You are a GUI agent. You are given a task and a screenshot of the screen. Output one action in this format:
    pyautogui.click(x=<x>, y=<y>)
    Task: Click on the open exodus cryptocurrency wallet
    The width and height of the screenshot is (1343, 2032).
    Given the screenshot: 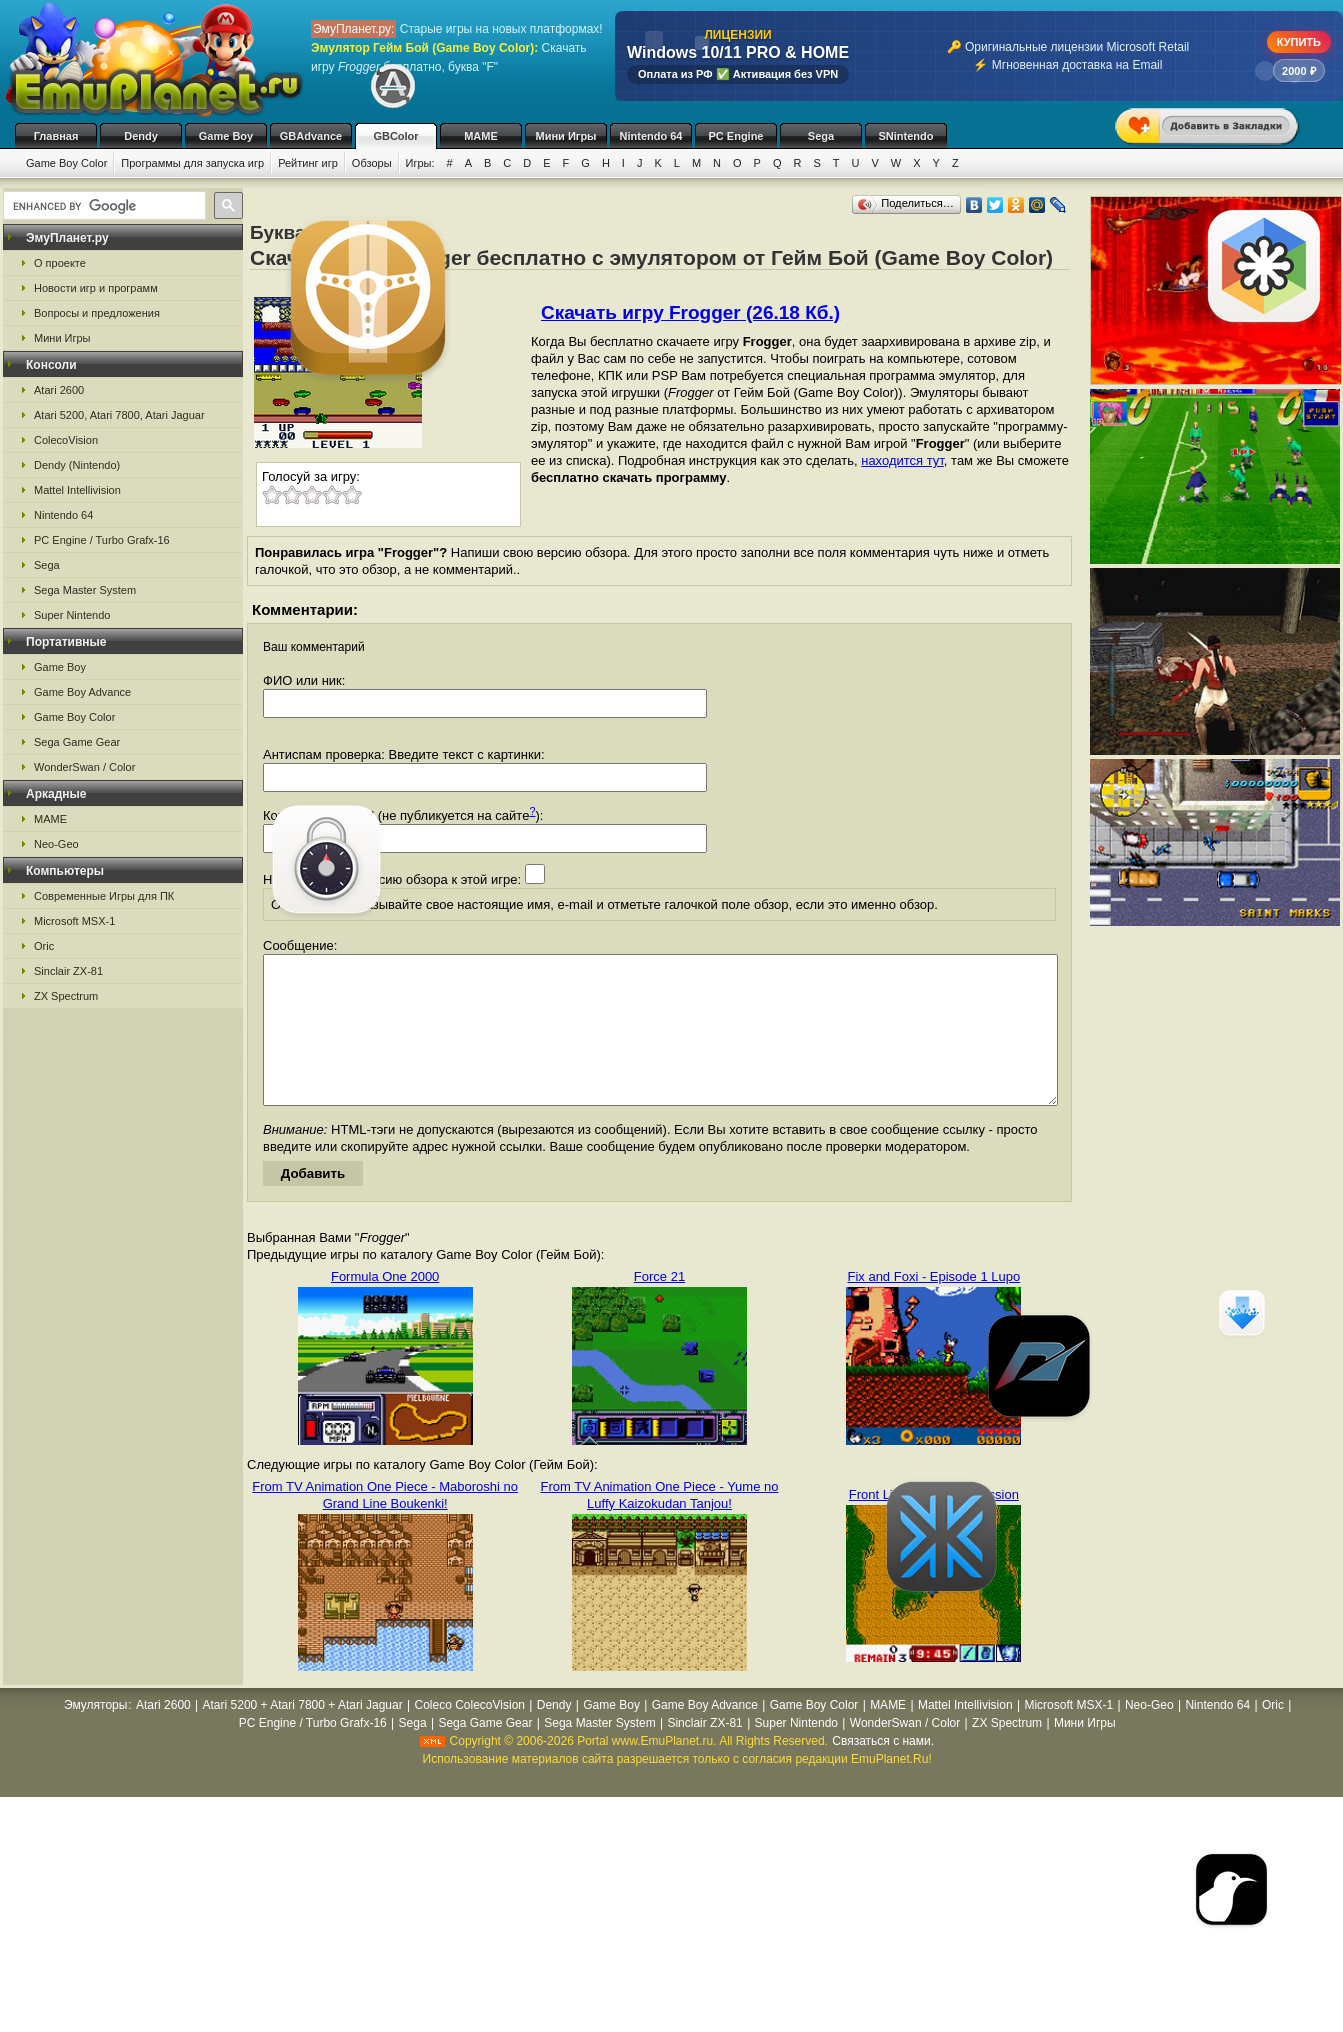 What is the action you would take?
    pyautogui.click(x=941, y=1536)
    